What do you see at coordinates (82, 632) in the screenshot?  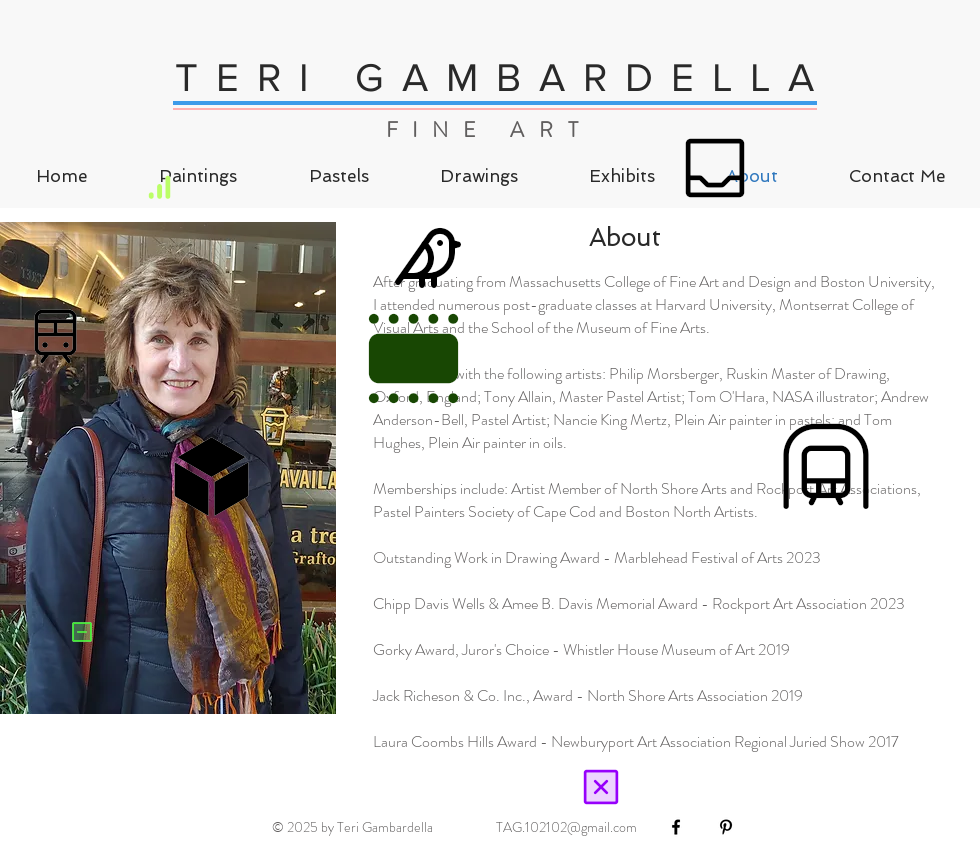 I see `collapse or minimize a section` at bounding box center [82, 632].